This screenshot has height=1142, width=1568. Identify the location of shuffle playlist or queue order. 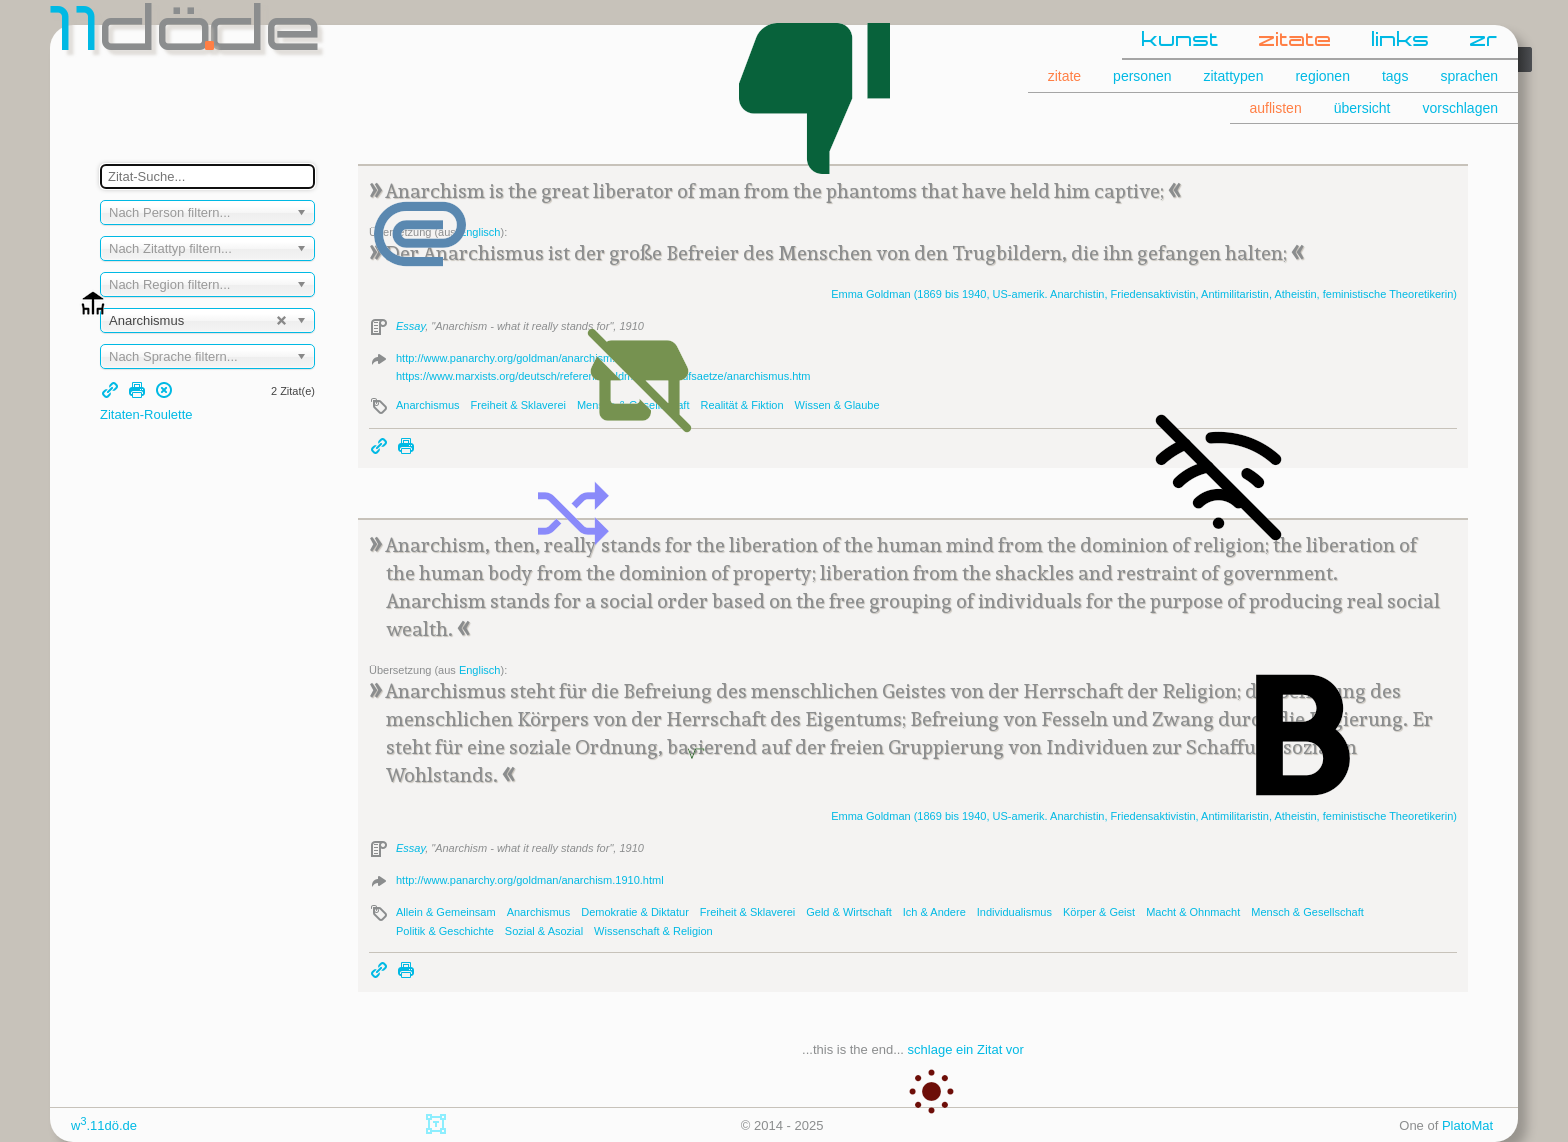
(573, 513).